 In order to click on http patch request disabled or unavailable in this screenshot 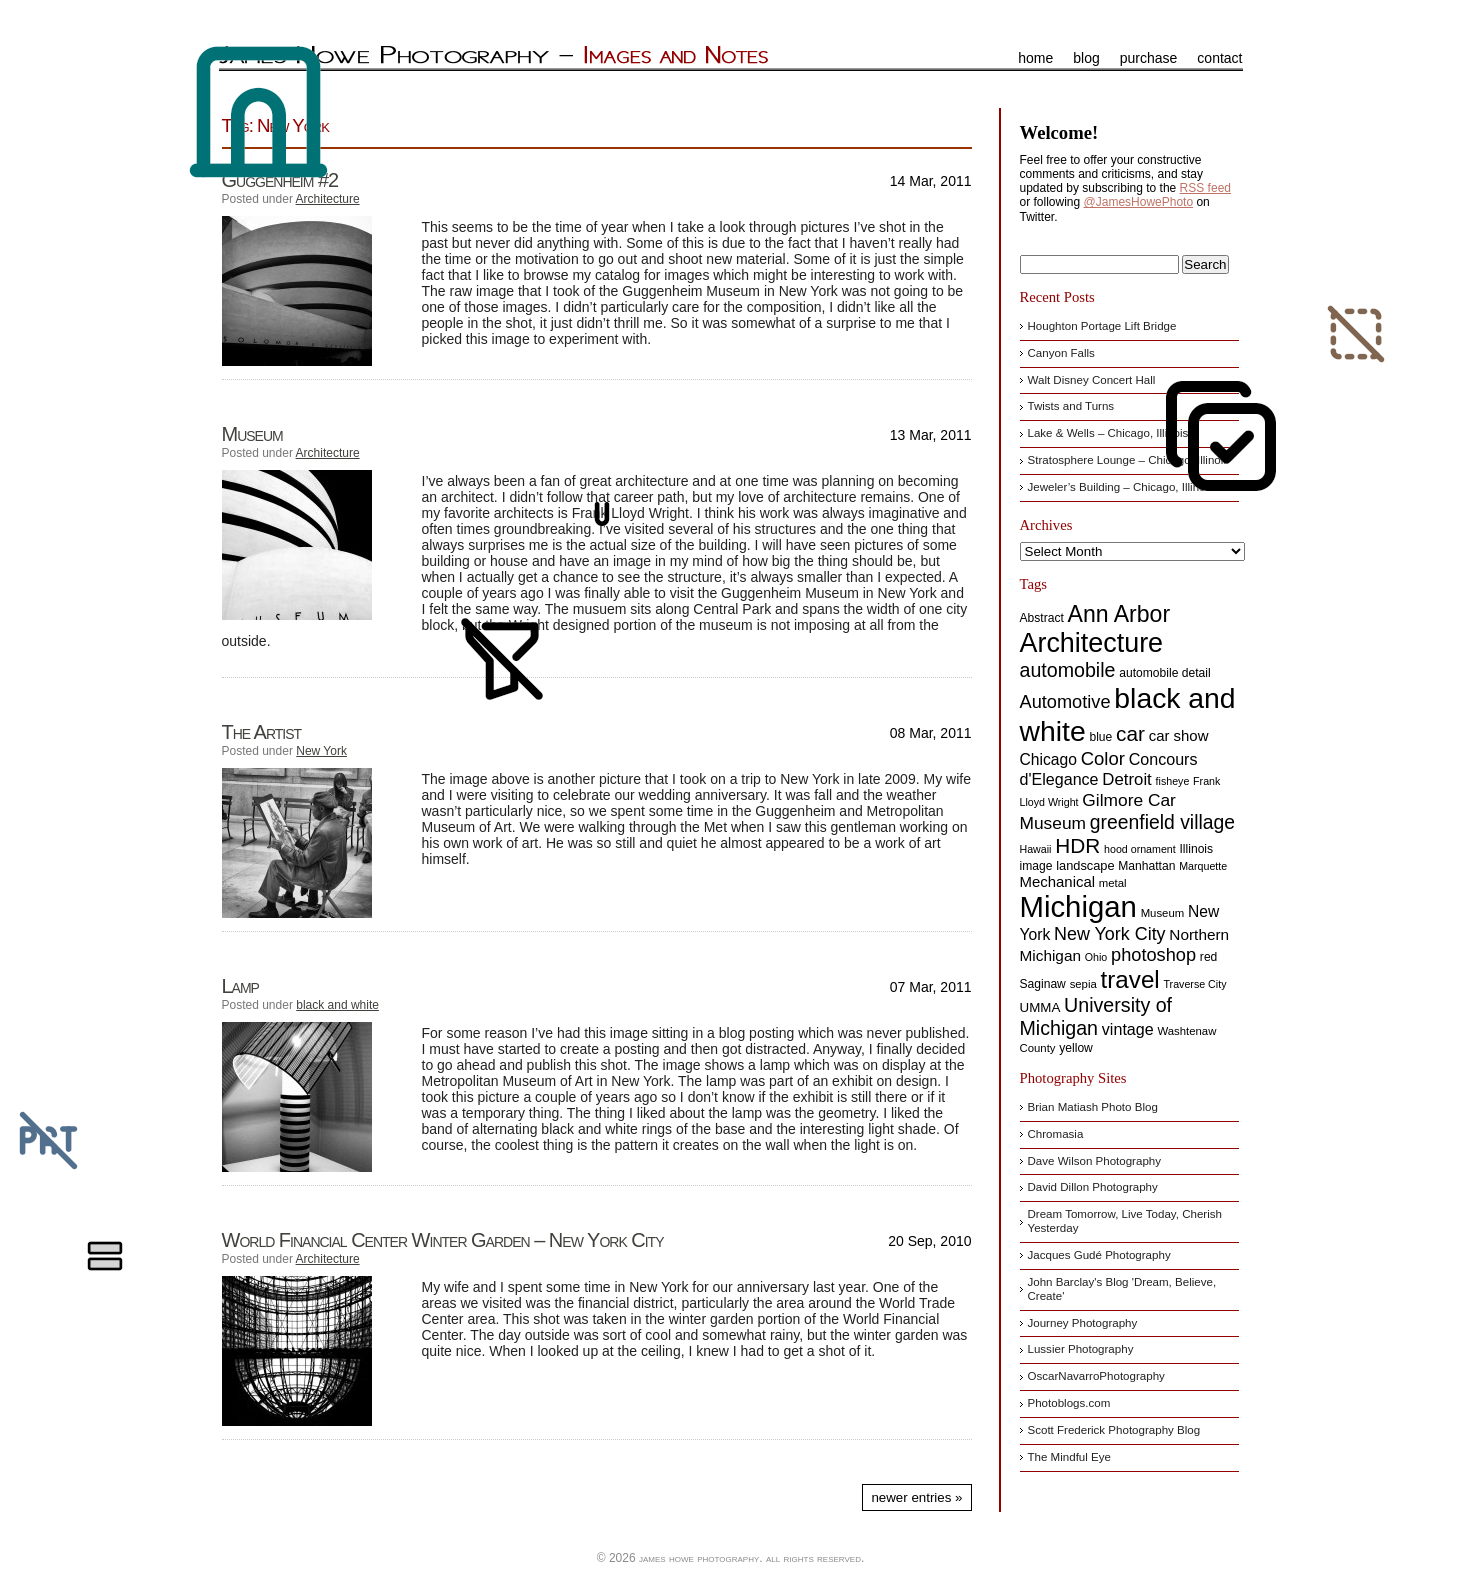, I will do `click(48, 1140)`.